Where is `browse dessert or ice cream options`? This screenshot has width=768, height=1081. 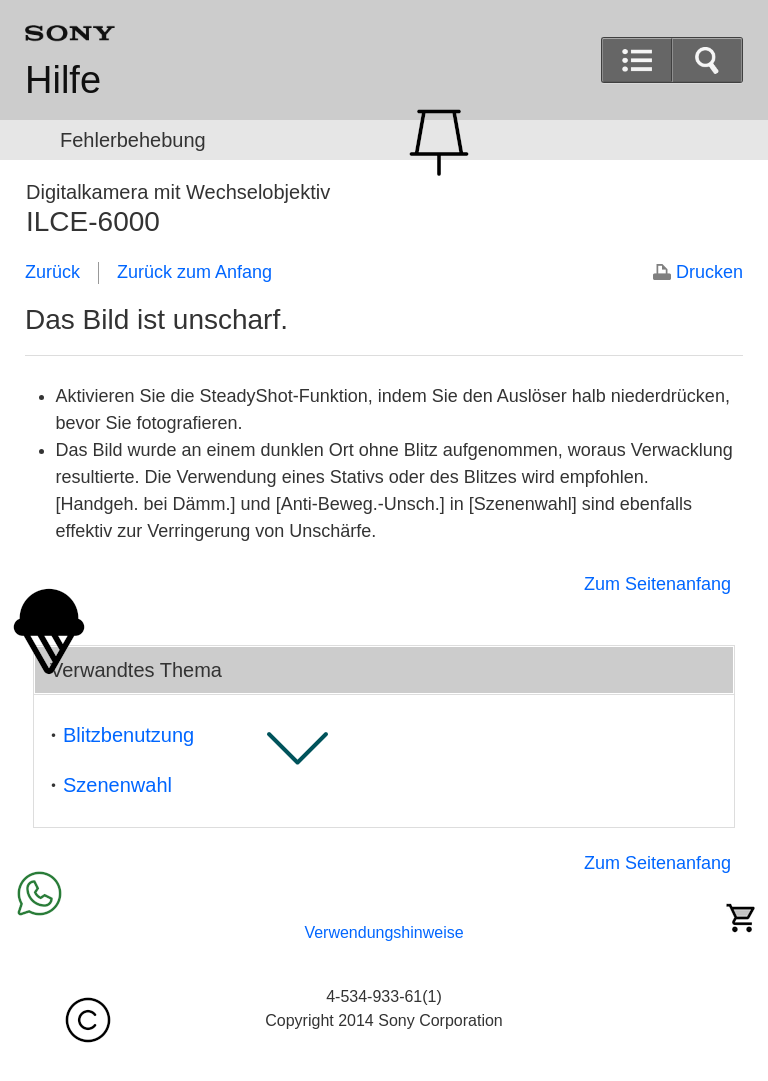 browse dessert or ice cream options is located at coordinates (49, 630).